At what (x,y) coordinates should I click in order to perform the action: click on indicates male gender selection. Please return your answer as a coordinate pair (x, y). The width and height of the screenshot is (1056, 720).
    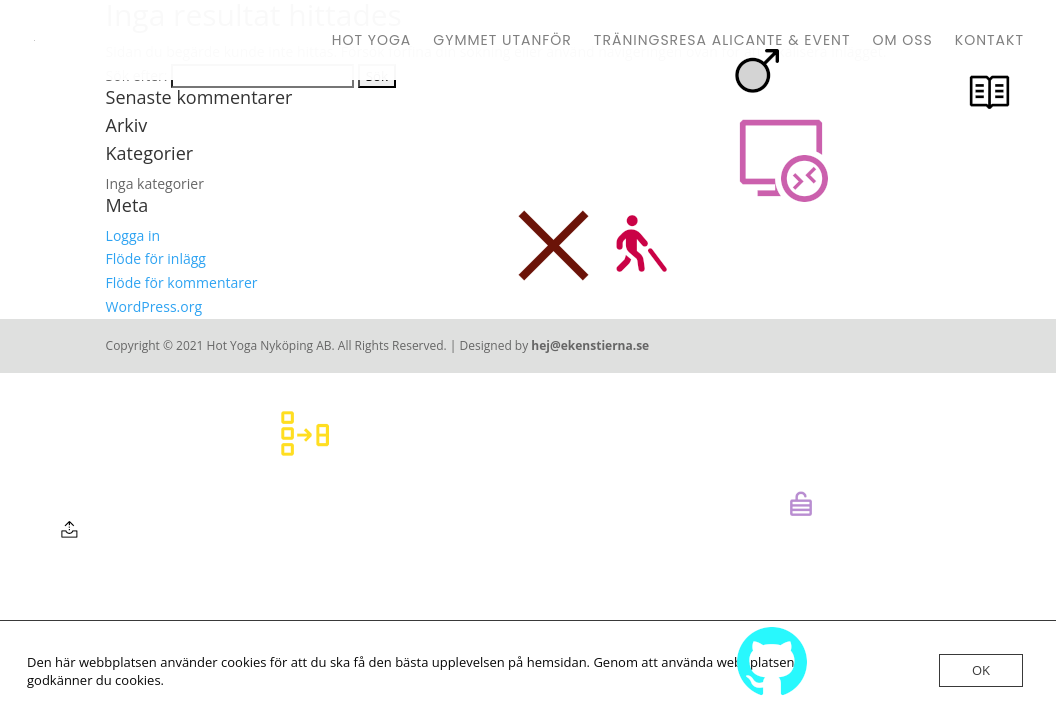
    Looking at the image, I should click on (758, 70).